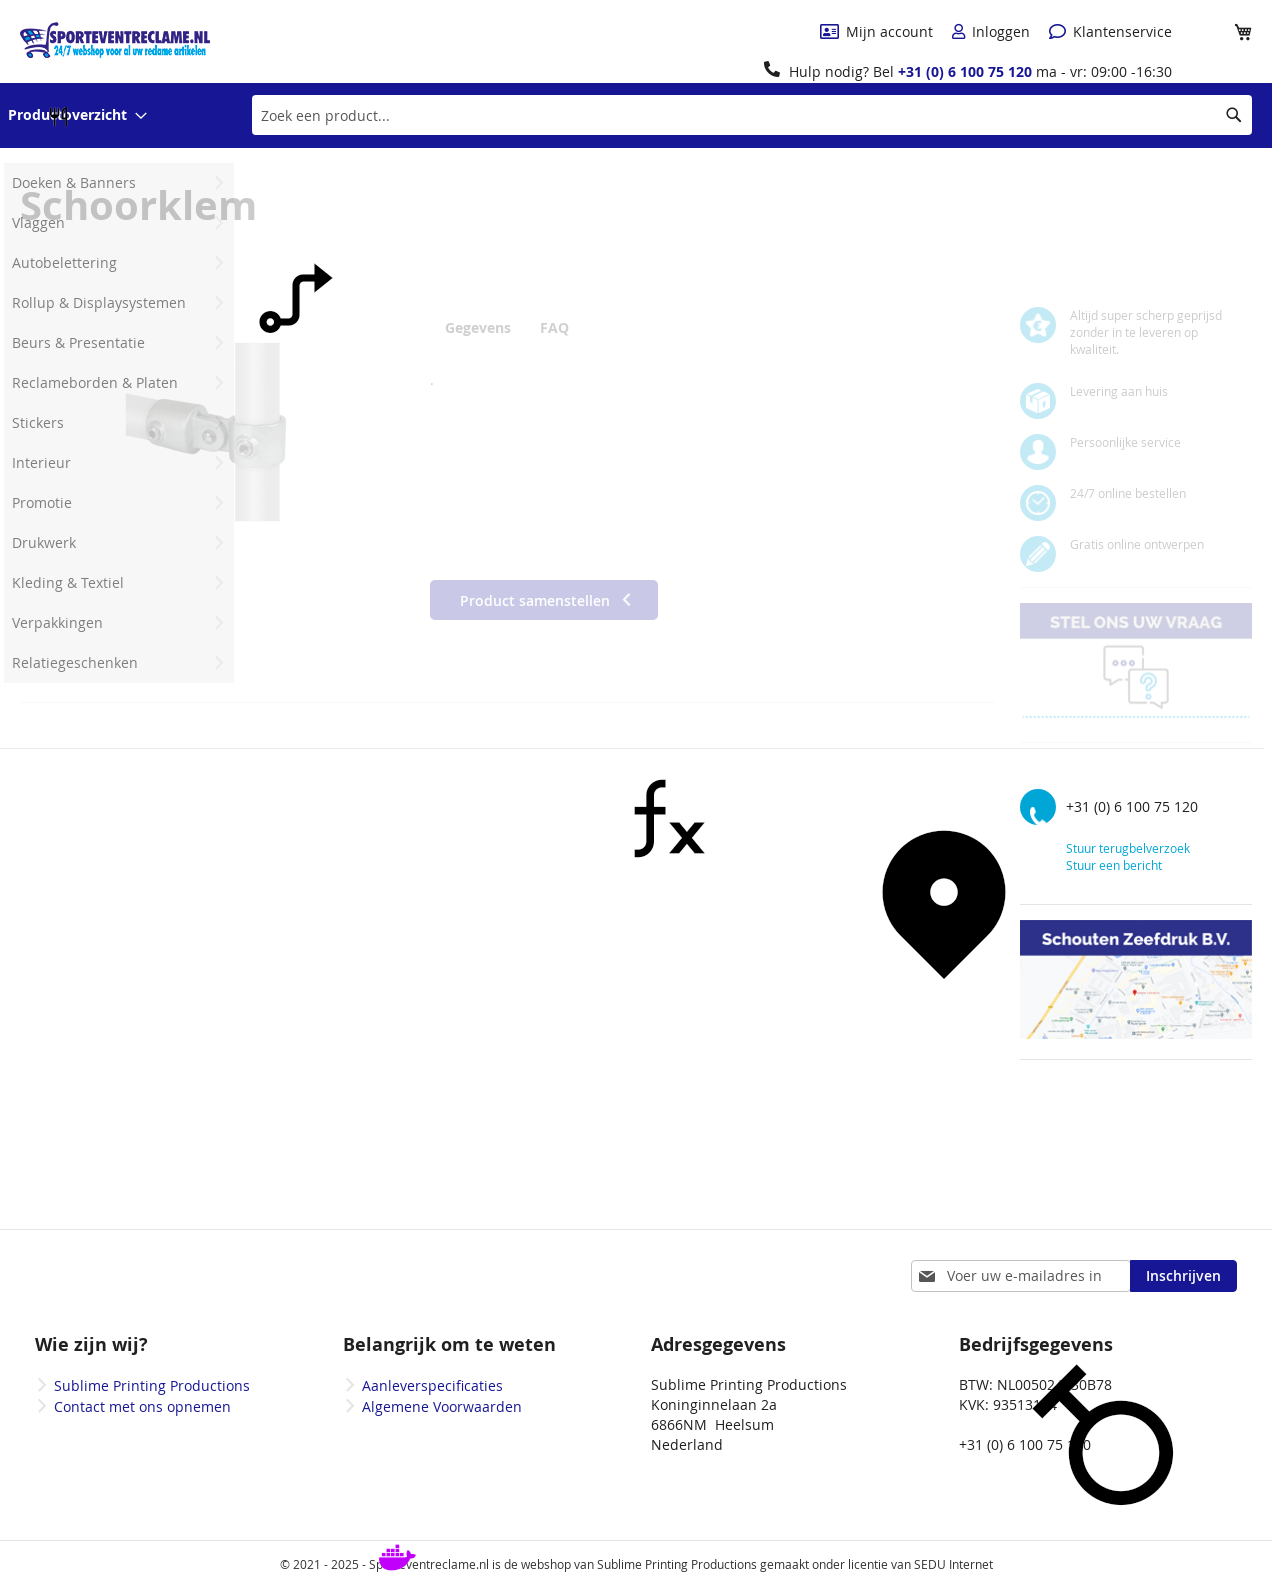 This screenshot has width=1272, height=1588. What do you see at coordinates (397, 1557) in the screenshot?
I see `docker container platform logo` at bounding box center [397, 1557].